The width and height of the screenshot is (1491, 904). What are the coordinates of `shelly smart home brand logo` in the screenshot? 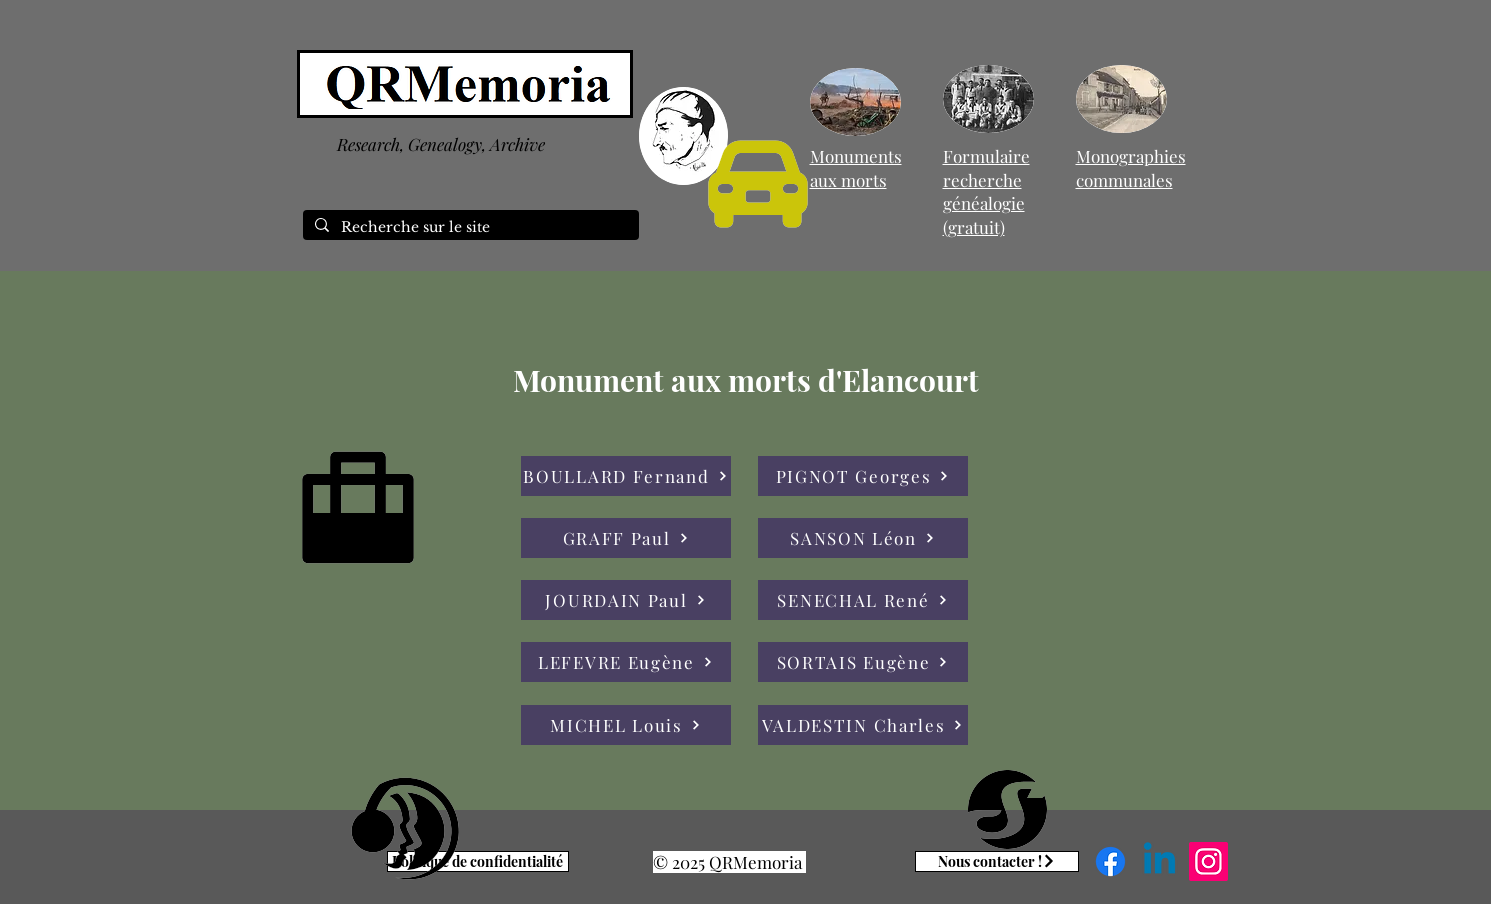 It's located at (1007, 809).